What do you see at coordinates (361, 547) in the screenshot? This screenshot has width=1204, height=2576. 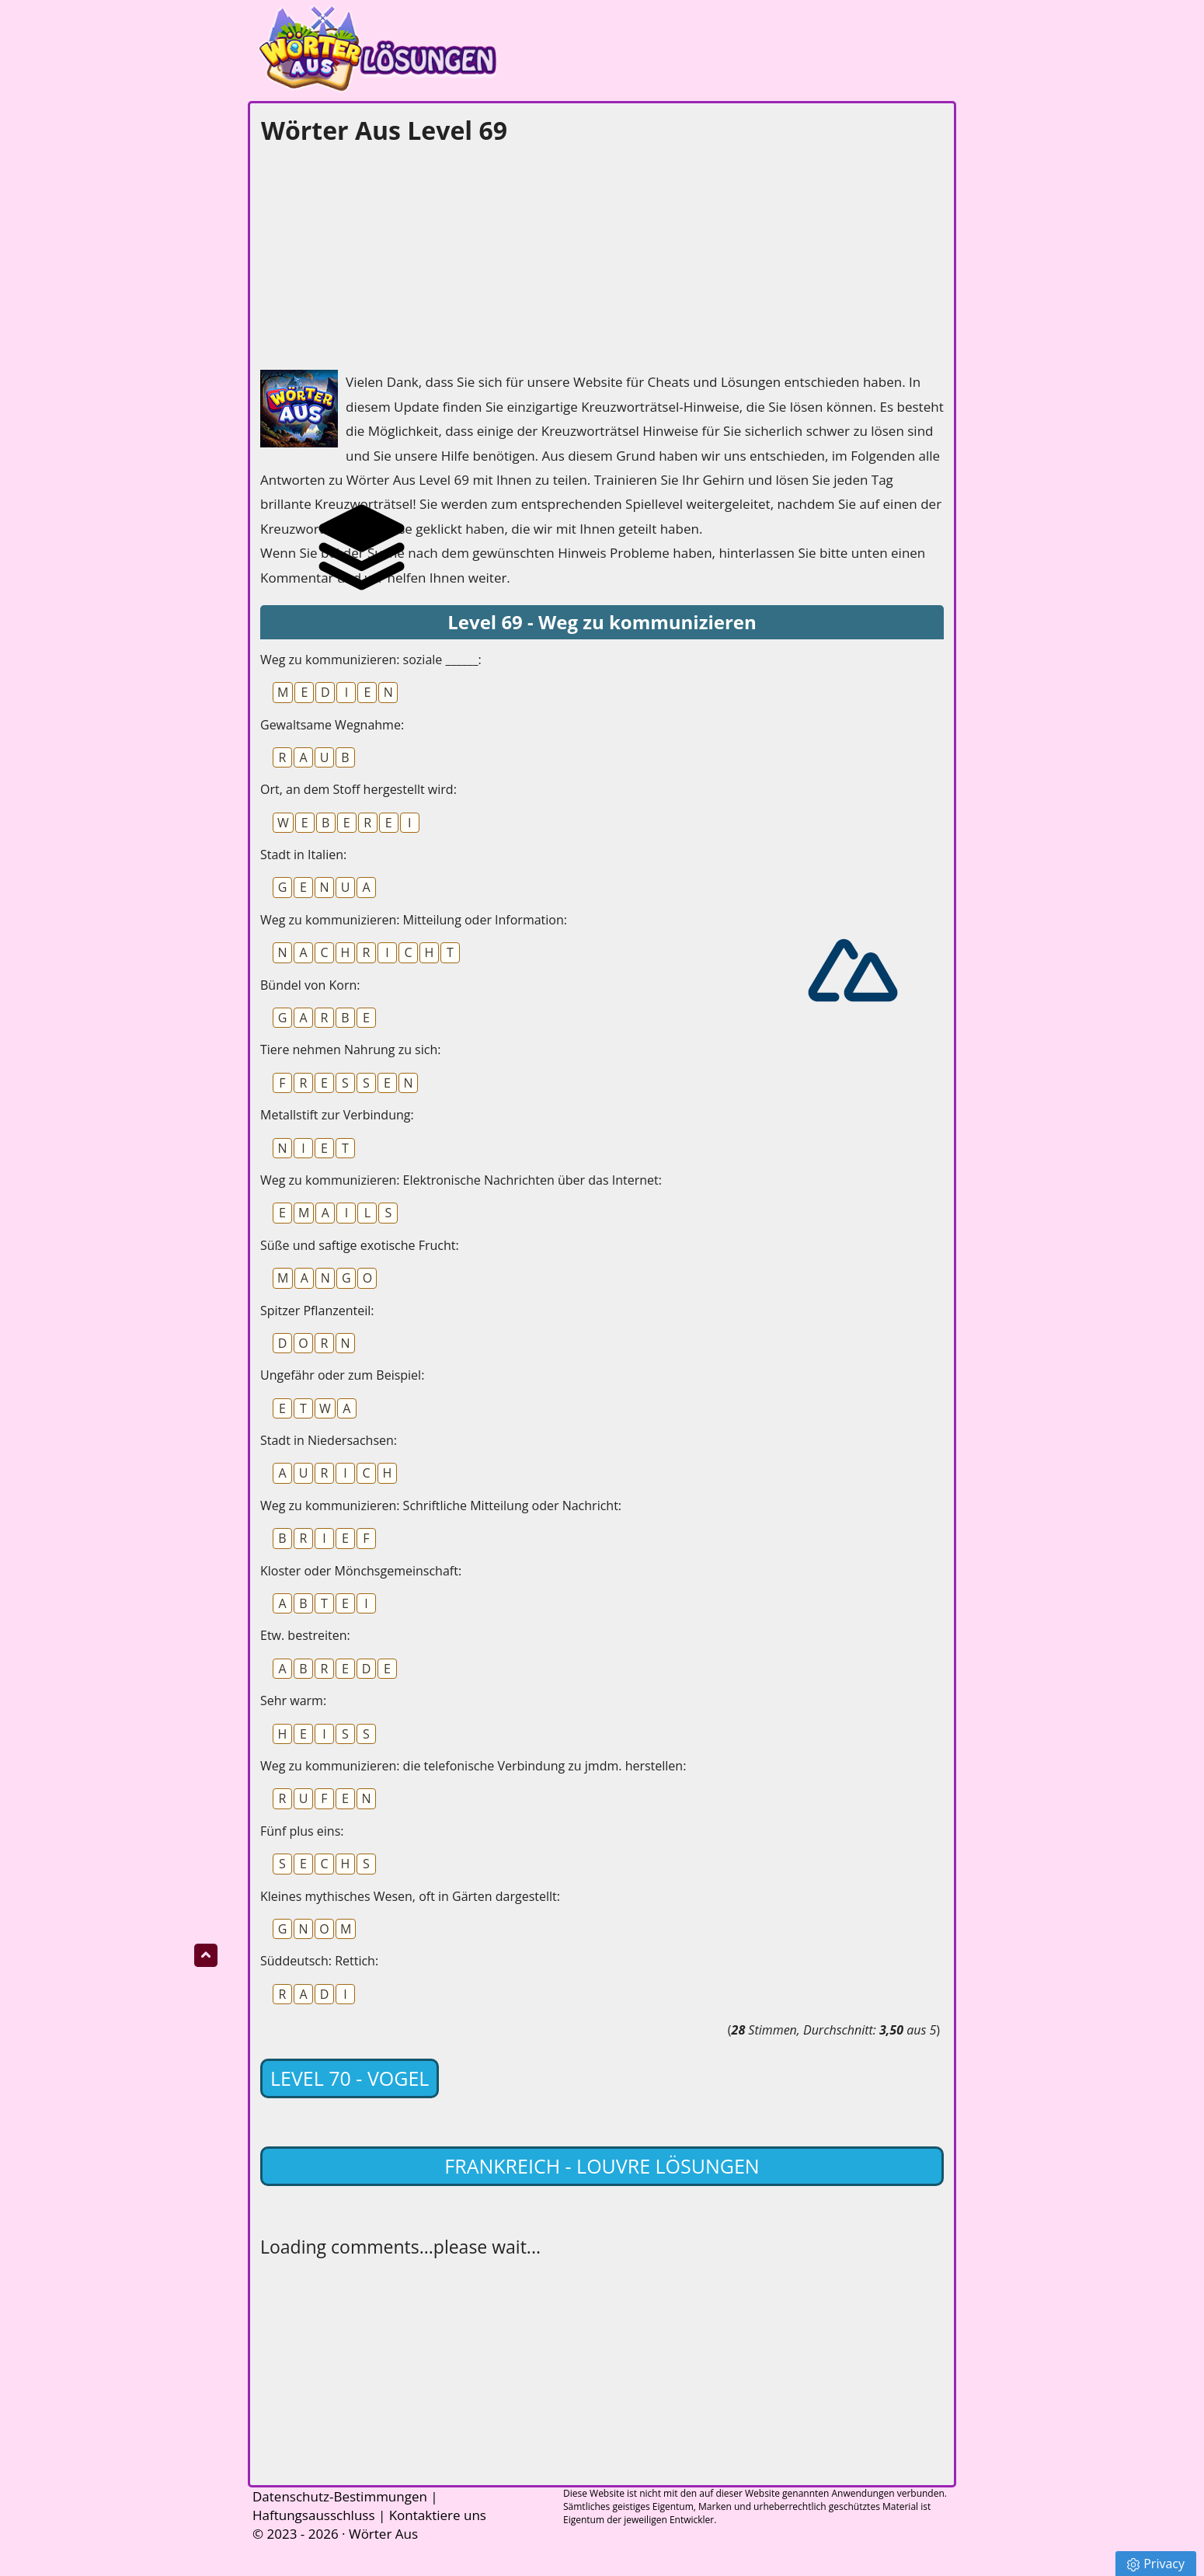 I see `view stacked layers or content` at bounding box center [361, 547].